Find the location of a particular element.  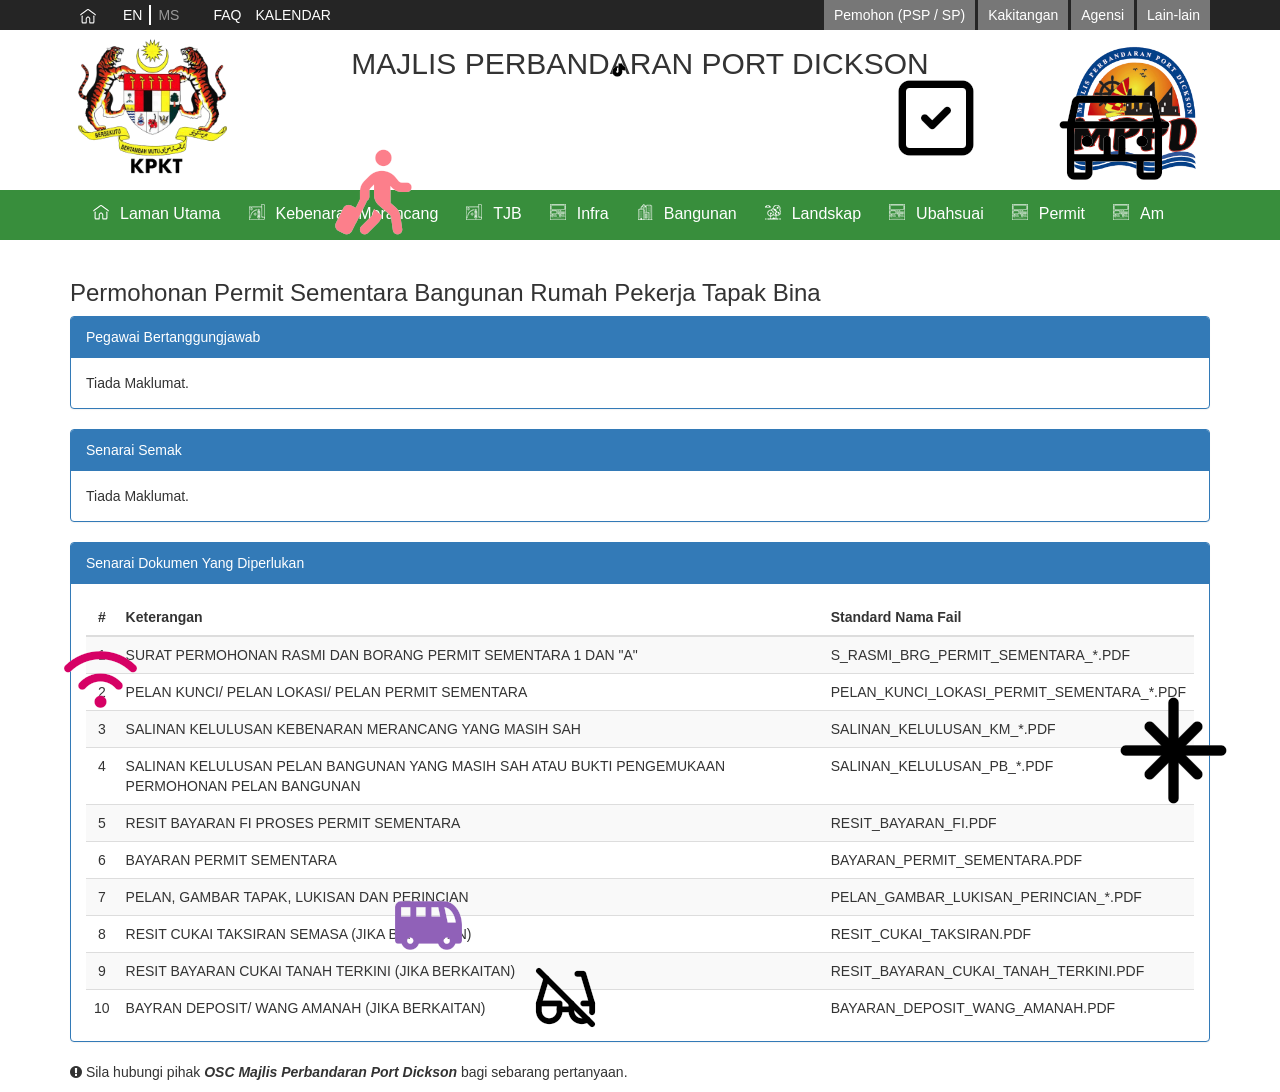

select vehicle type as jeep or SUV is located at coordinates (1114, 139).